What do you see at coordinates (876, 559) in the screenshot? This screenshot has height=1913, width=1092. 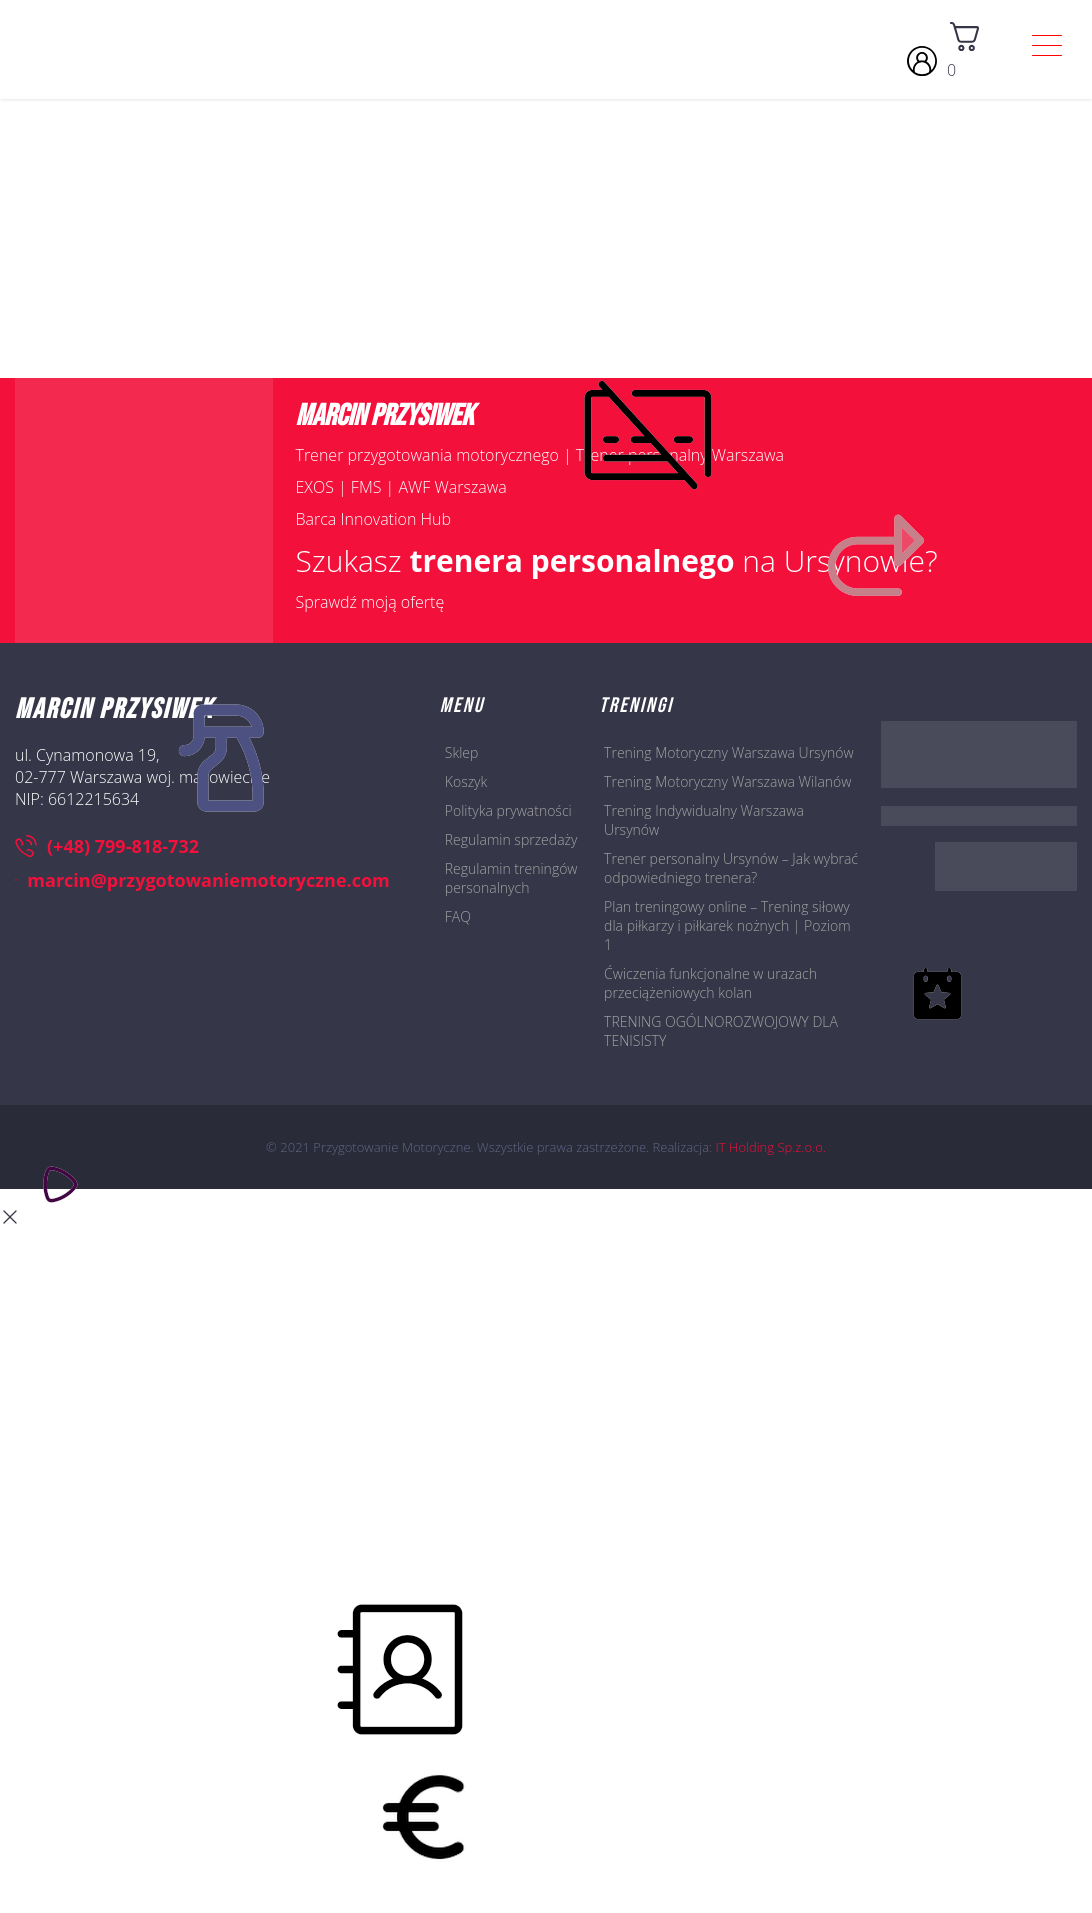 I see `redo last action` at bounding box center [876, 559].